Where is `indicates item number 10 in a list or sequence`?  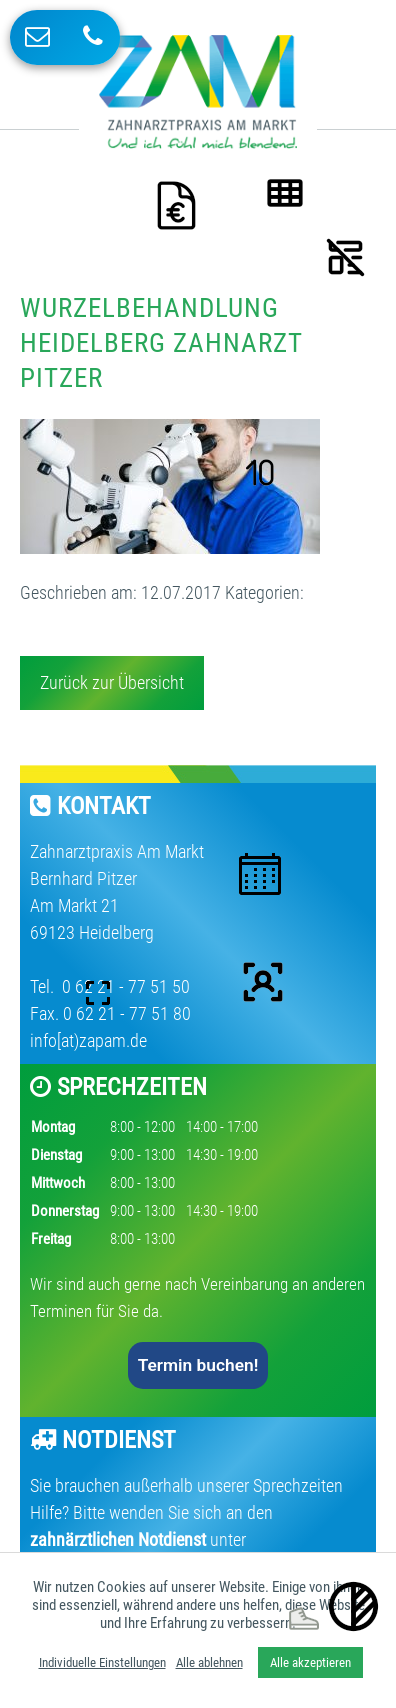
indicates item number 10 in a list or sequence is located at coordinates (260, 472).